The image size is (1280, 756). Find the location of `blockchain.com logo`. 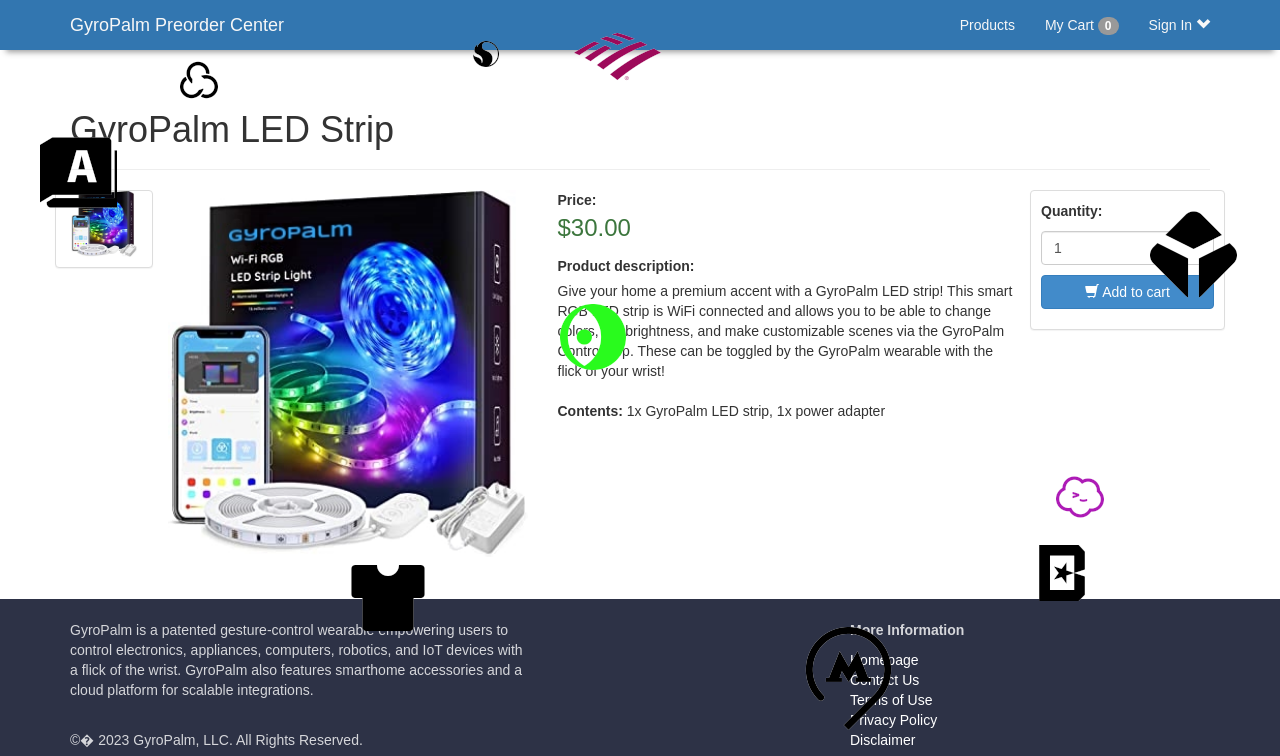

blockchain.com logo is located at coordinates (1193, 254).